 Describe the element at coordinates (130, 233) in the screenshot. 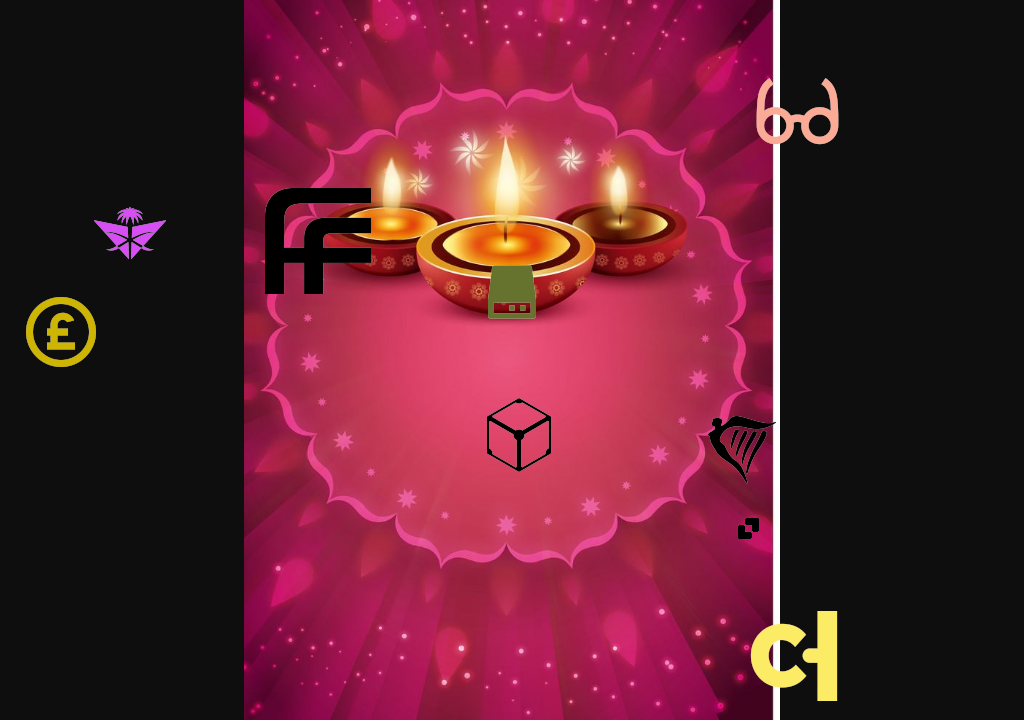

I see `navigate to Saudia Airlines website or app` at that location.